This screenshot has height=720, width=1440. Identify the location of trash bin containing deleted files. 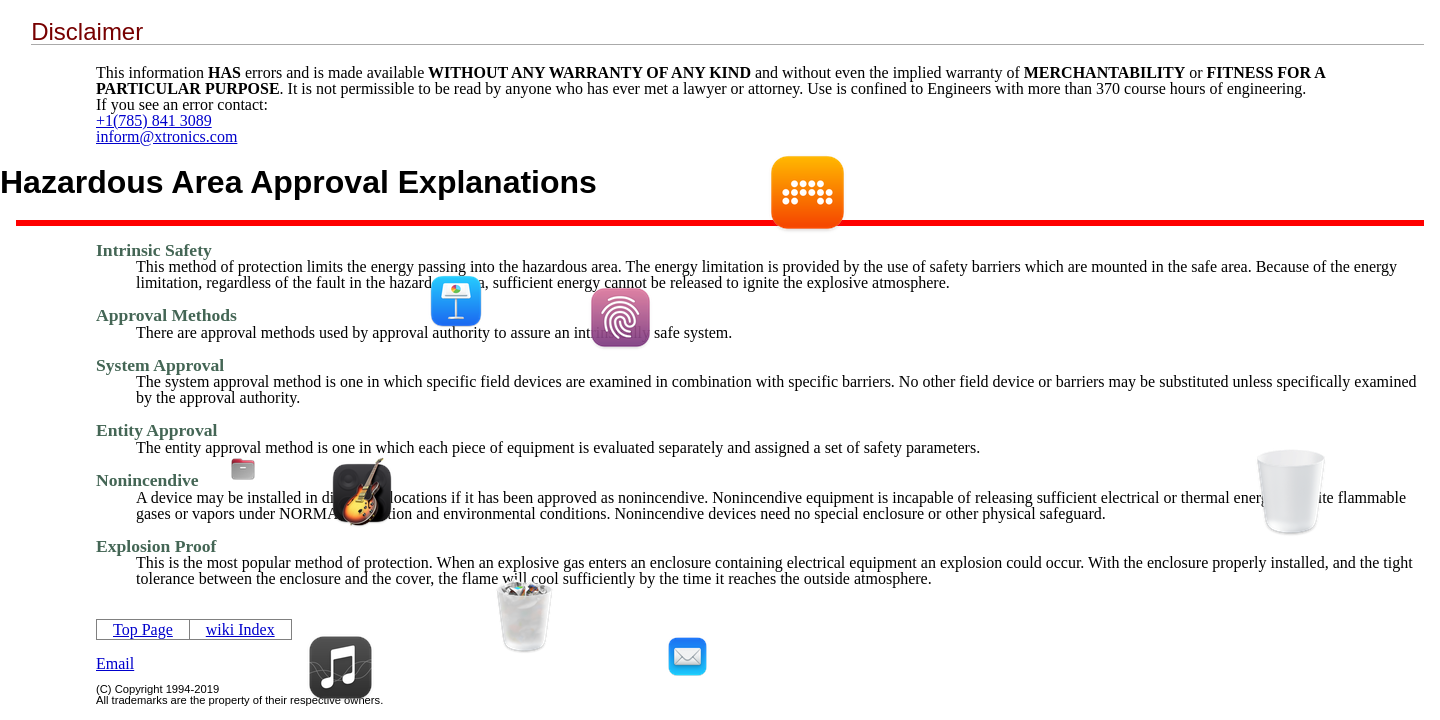
(524, 616).